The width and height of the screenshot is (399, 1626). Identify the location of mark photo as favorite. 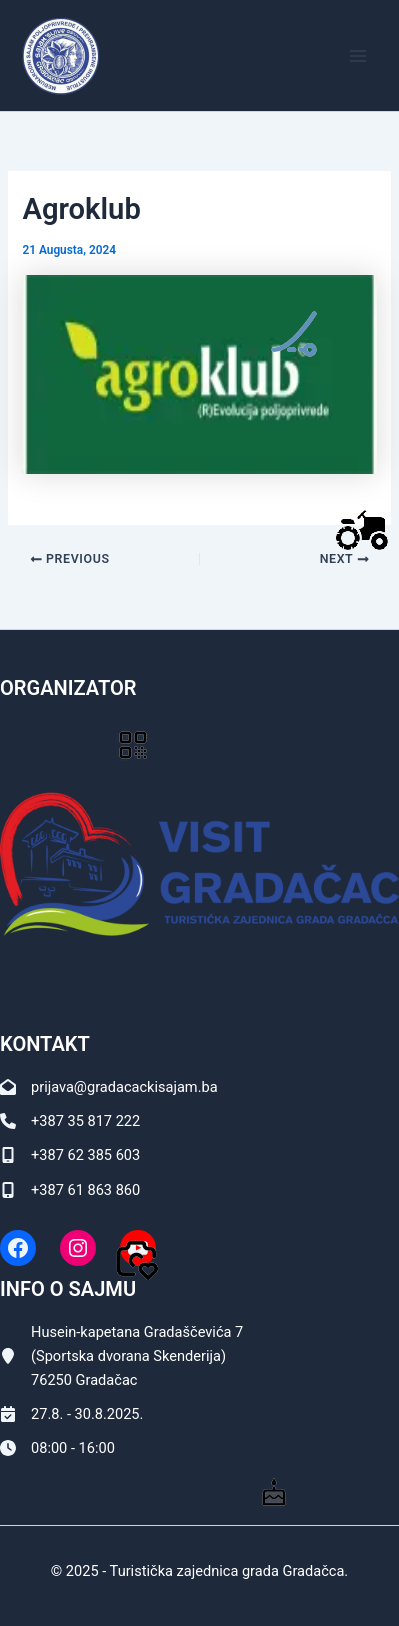
(136, 1258).